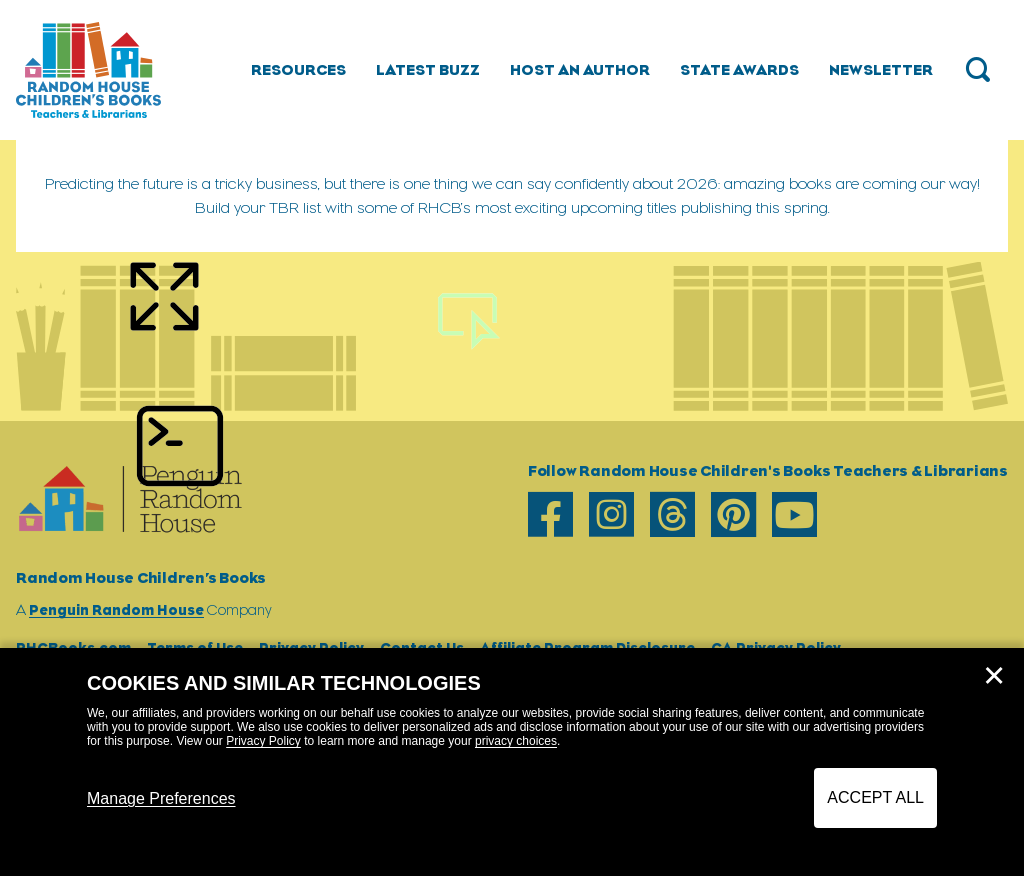  What do you see at coordinates (180, 446) in the screenshot?
I see `open the command line terminal` at bounding box center [180, 446].